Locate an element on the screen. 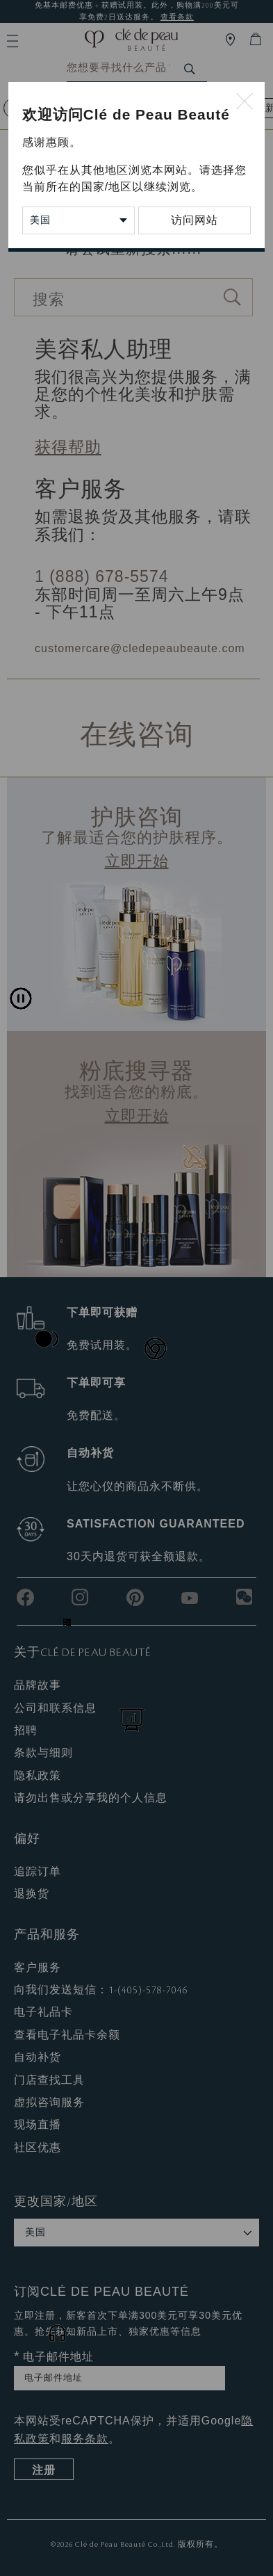  access audio or voice support is located at coordinates (57, 2334).